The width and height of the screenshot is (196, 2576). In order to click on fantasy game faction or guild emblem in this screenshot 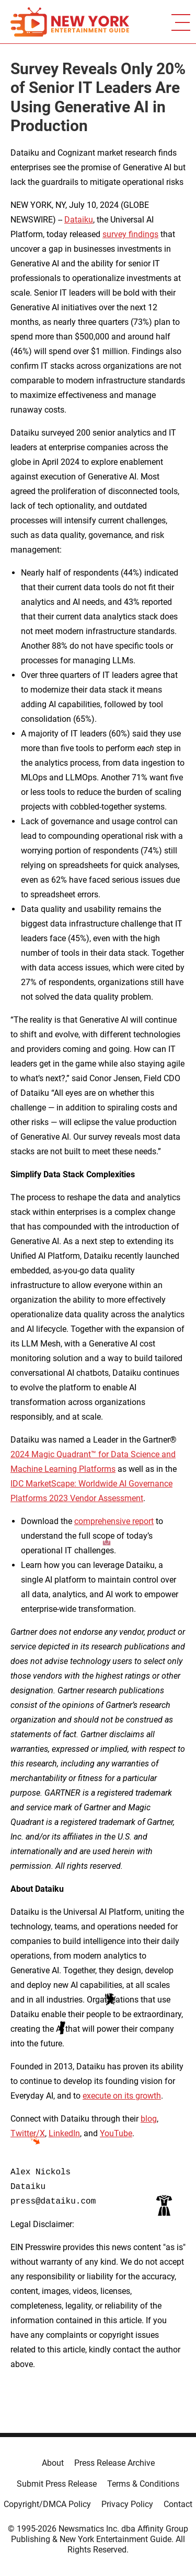, I will do `click(110, 1999)`.